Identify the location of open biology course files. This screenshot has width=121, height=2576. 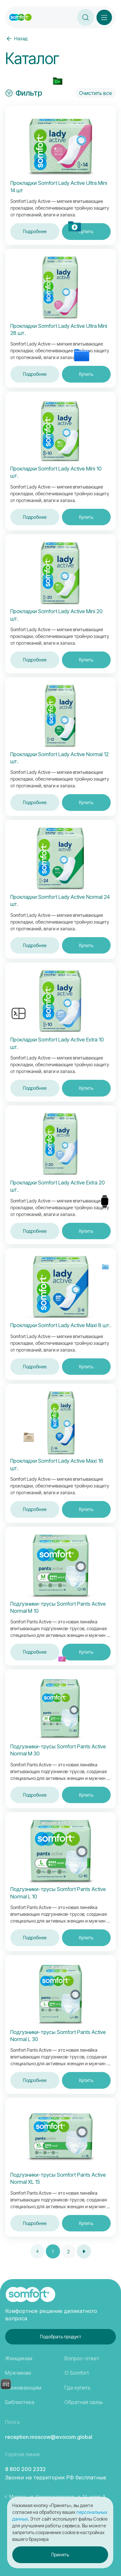
(62, 1659).